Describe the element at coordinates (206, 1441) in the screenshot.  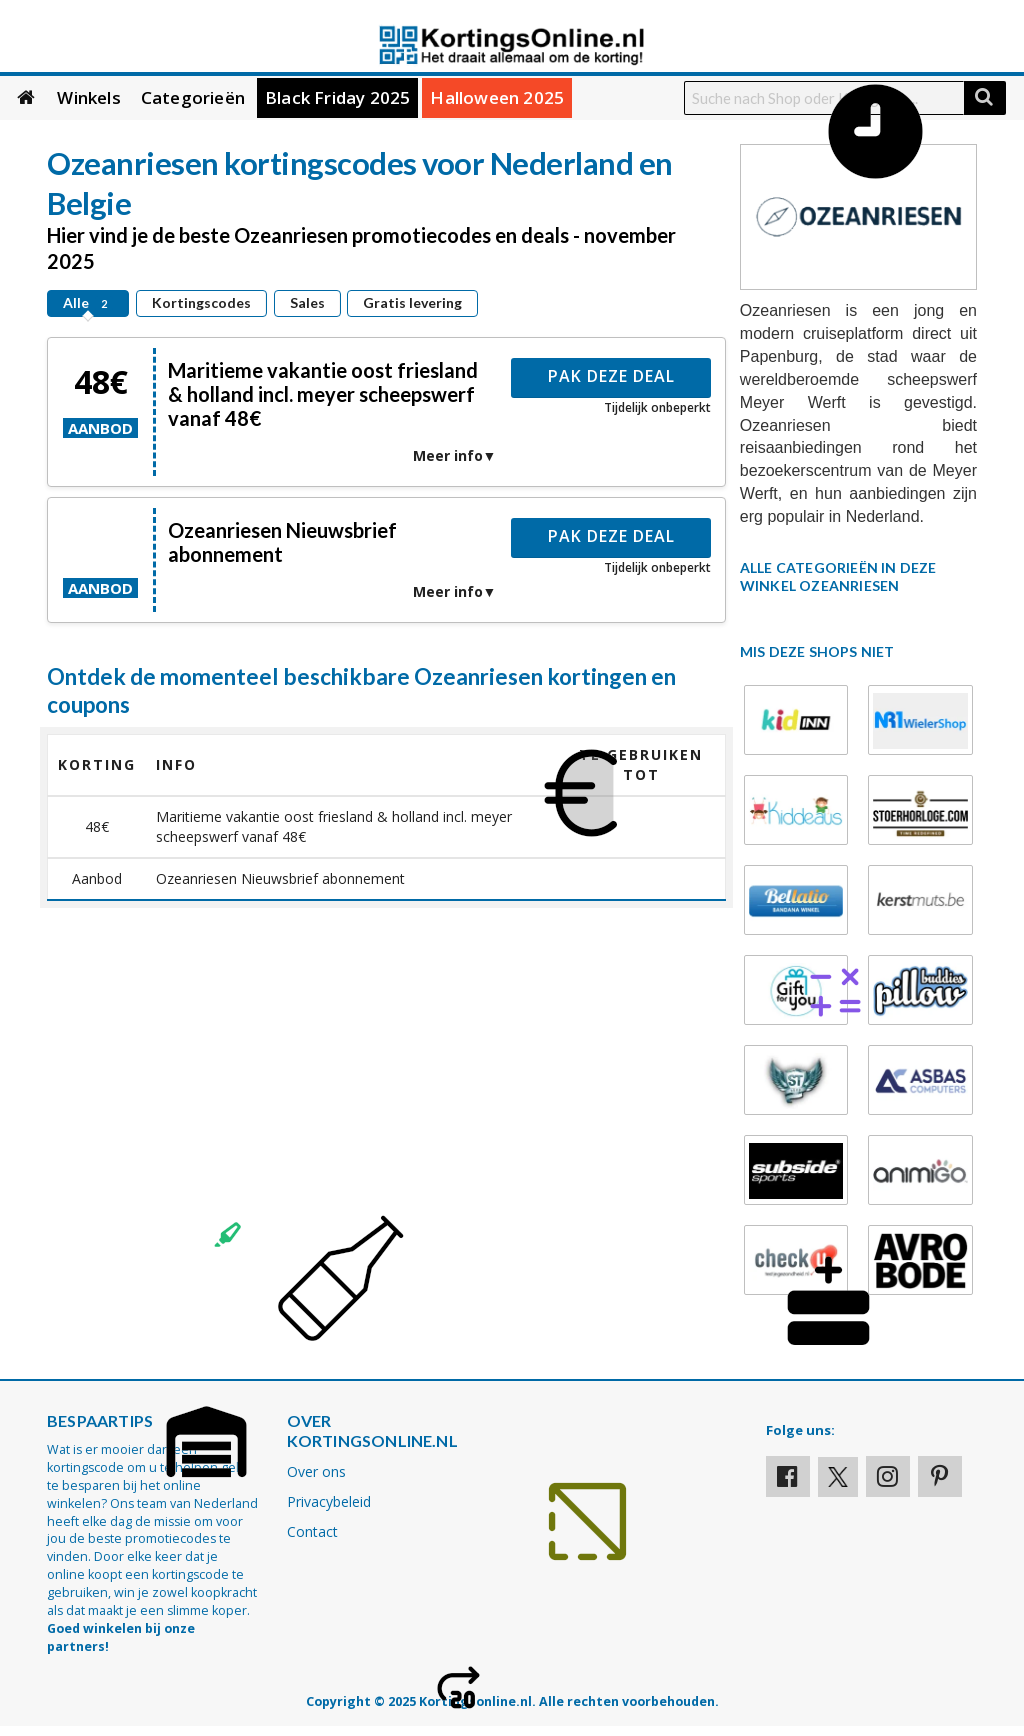
I see `access warehouse or storage inventory` at that location.